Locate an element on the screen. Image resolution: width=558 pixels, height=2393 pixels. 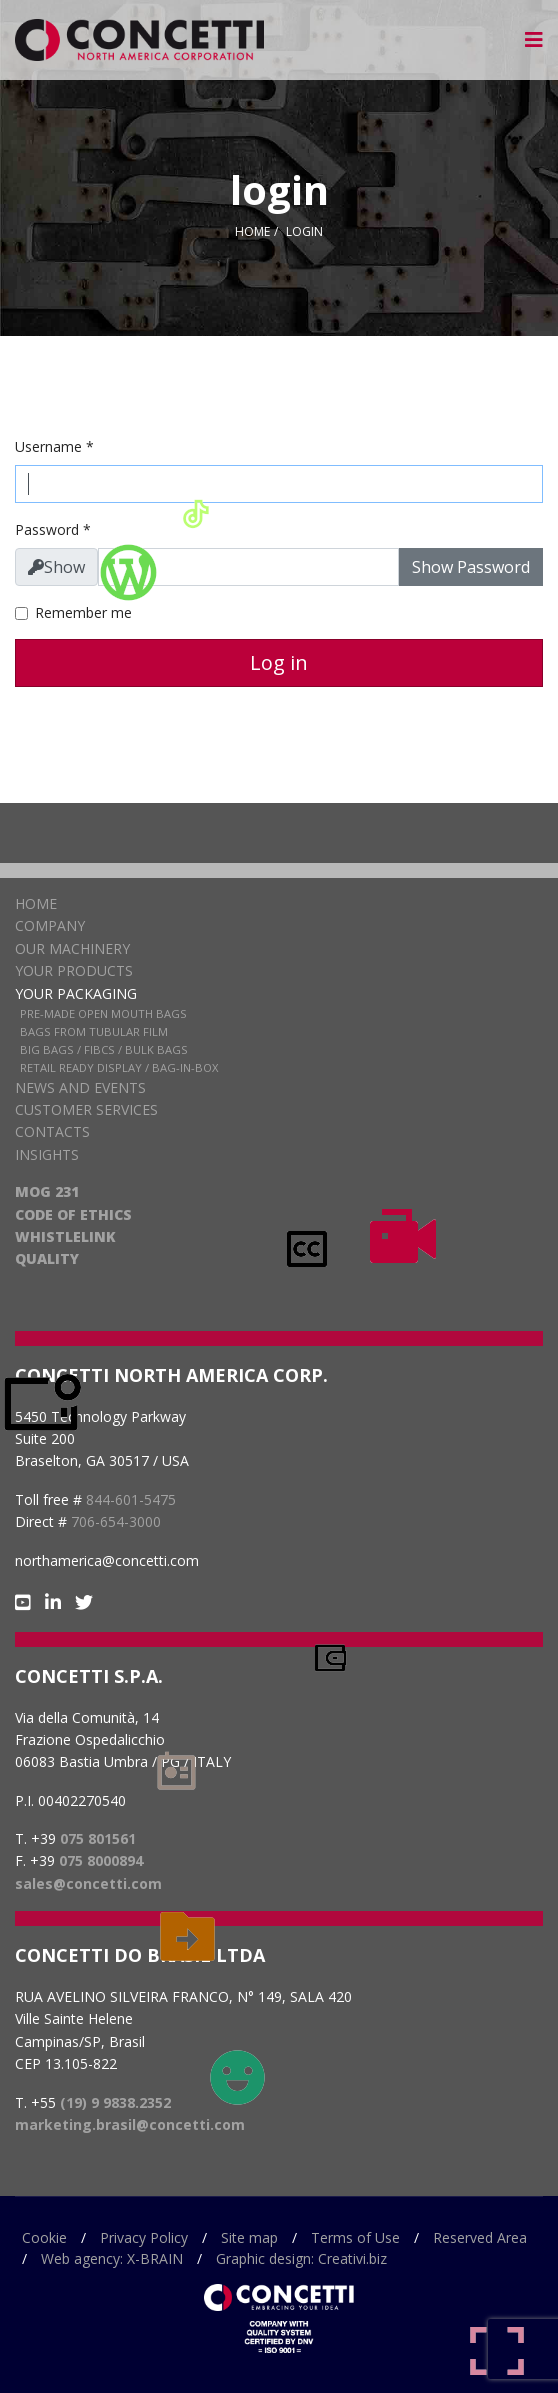
add an emoji or reaction is located at coordinates (237, 2077).